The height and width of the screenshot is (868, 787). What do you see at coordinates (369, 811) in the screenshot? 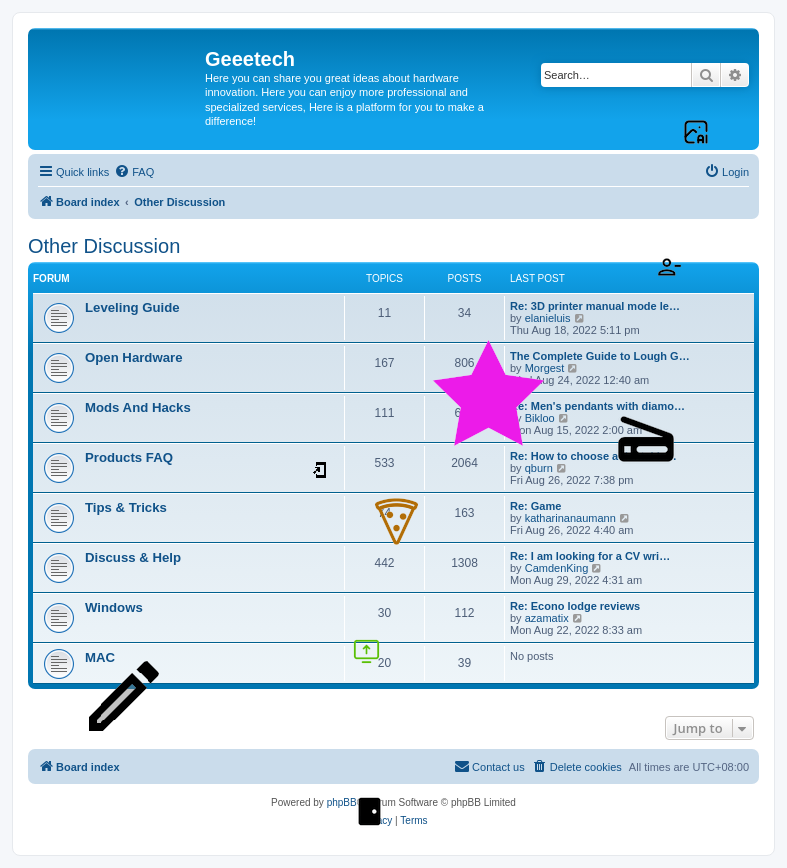
I see `door sensor status indicator` at bounding box center [369, 811].